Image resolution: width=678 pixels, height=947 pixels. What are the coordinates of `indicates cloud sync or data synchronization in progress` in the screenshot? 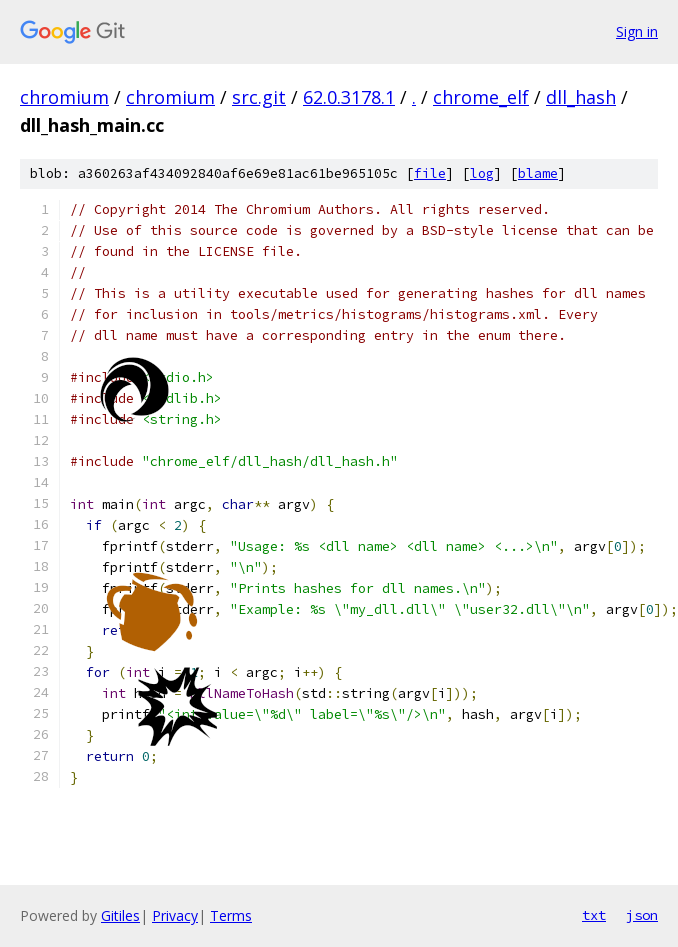 It's located at (134, 389).